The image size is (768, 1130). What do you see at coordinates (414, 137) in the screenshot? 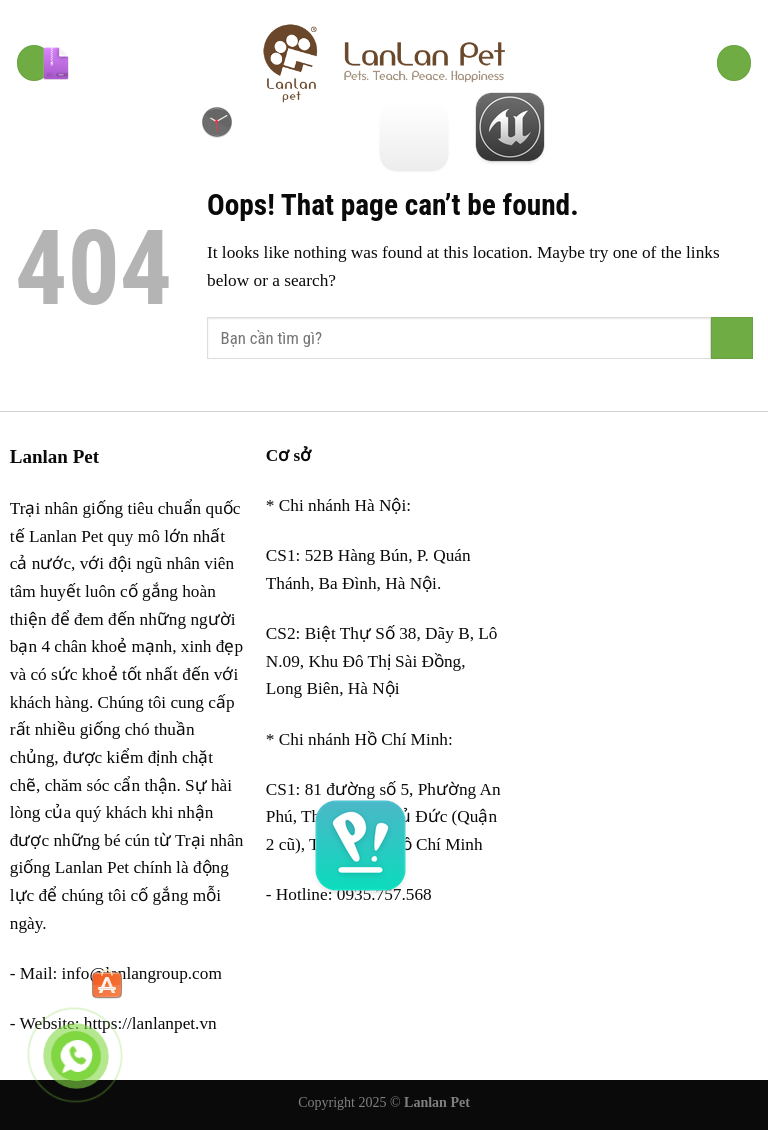
I see `blank app icon template for customization` at bounding box center [414, 137].